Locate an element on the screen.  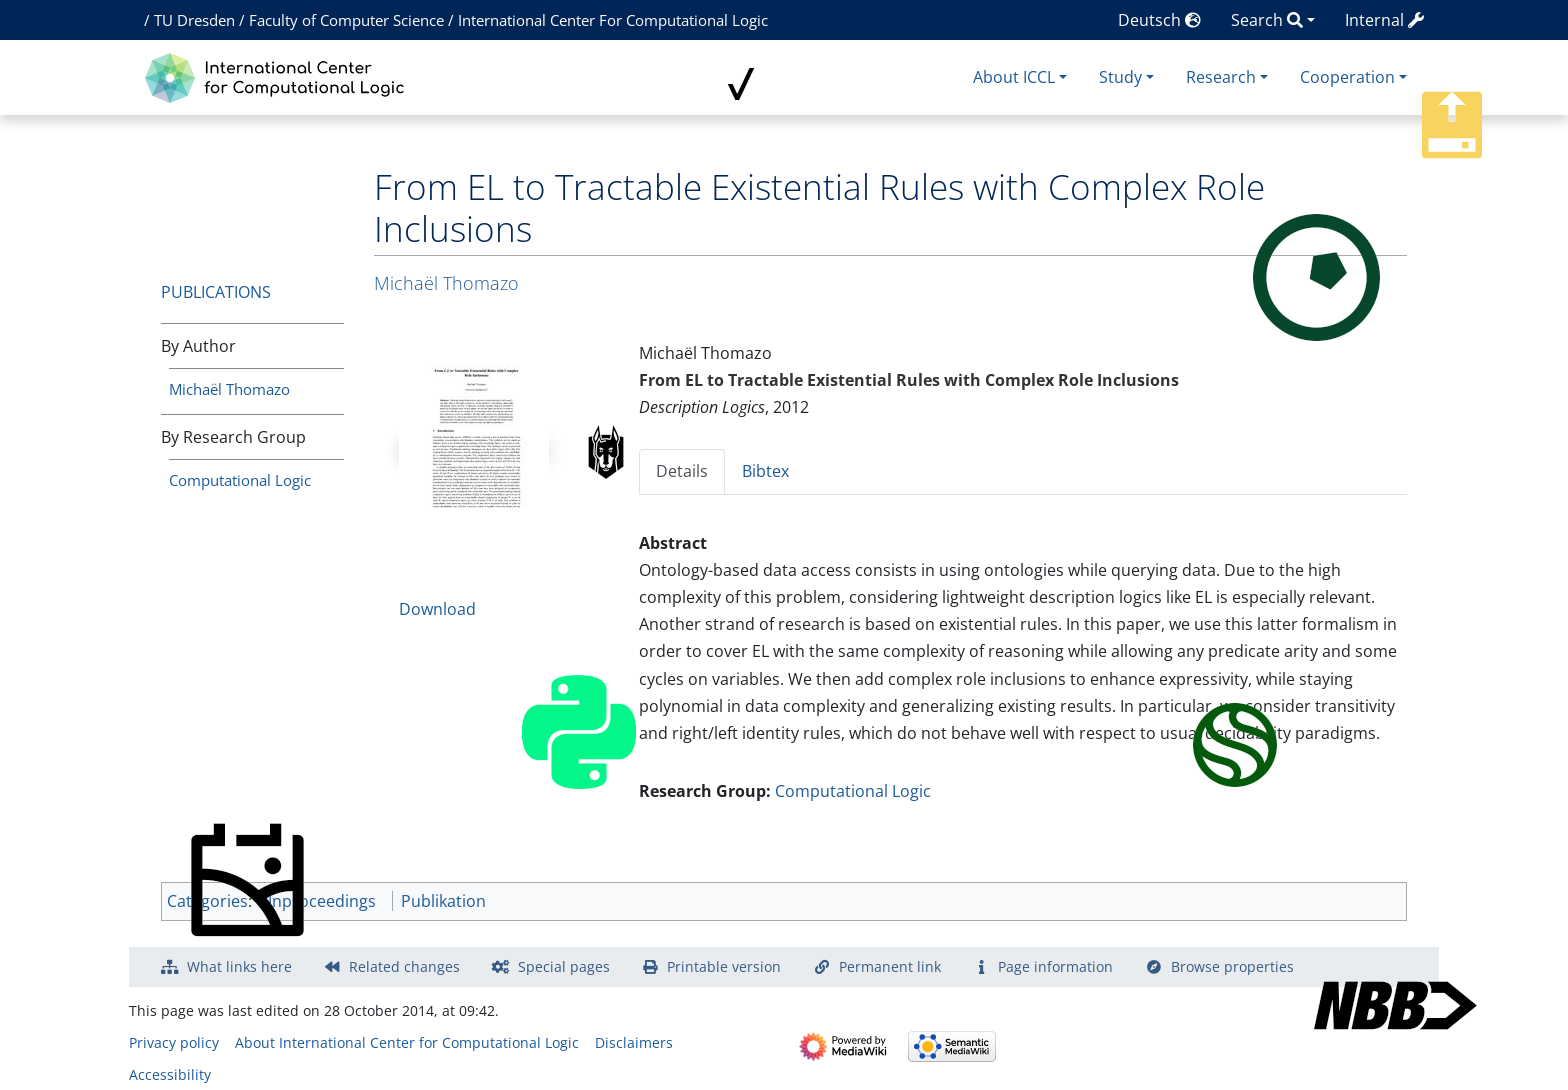
open kuula 360° photo platform is located at coordinates (1316, 277).